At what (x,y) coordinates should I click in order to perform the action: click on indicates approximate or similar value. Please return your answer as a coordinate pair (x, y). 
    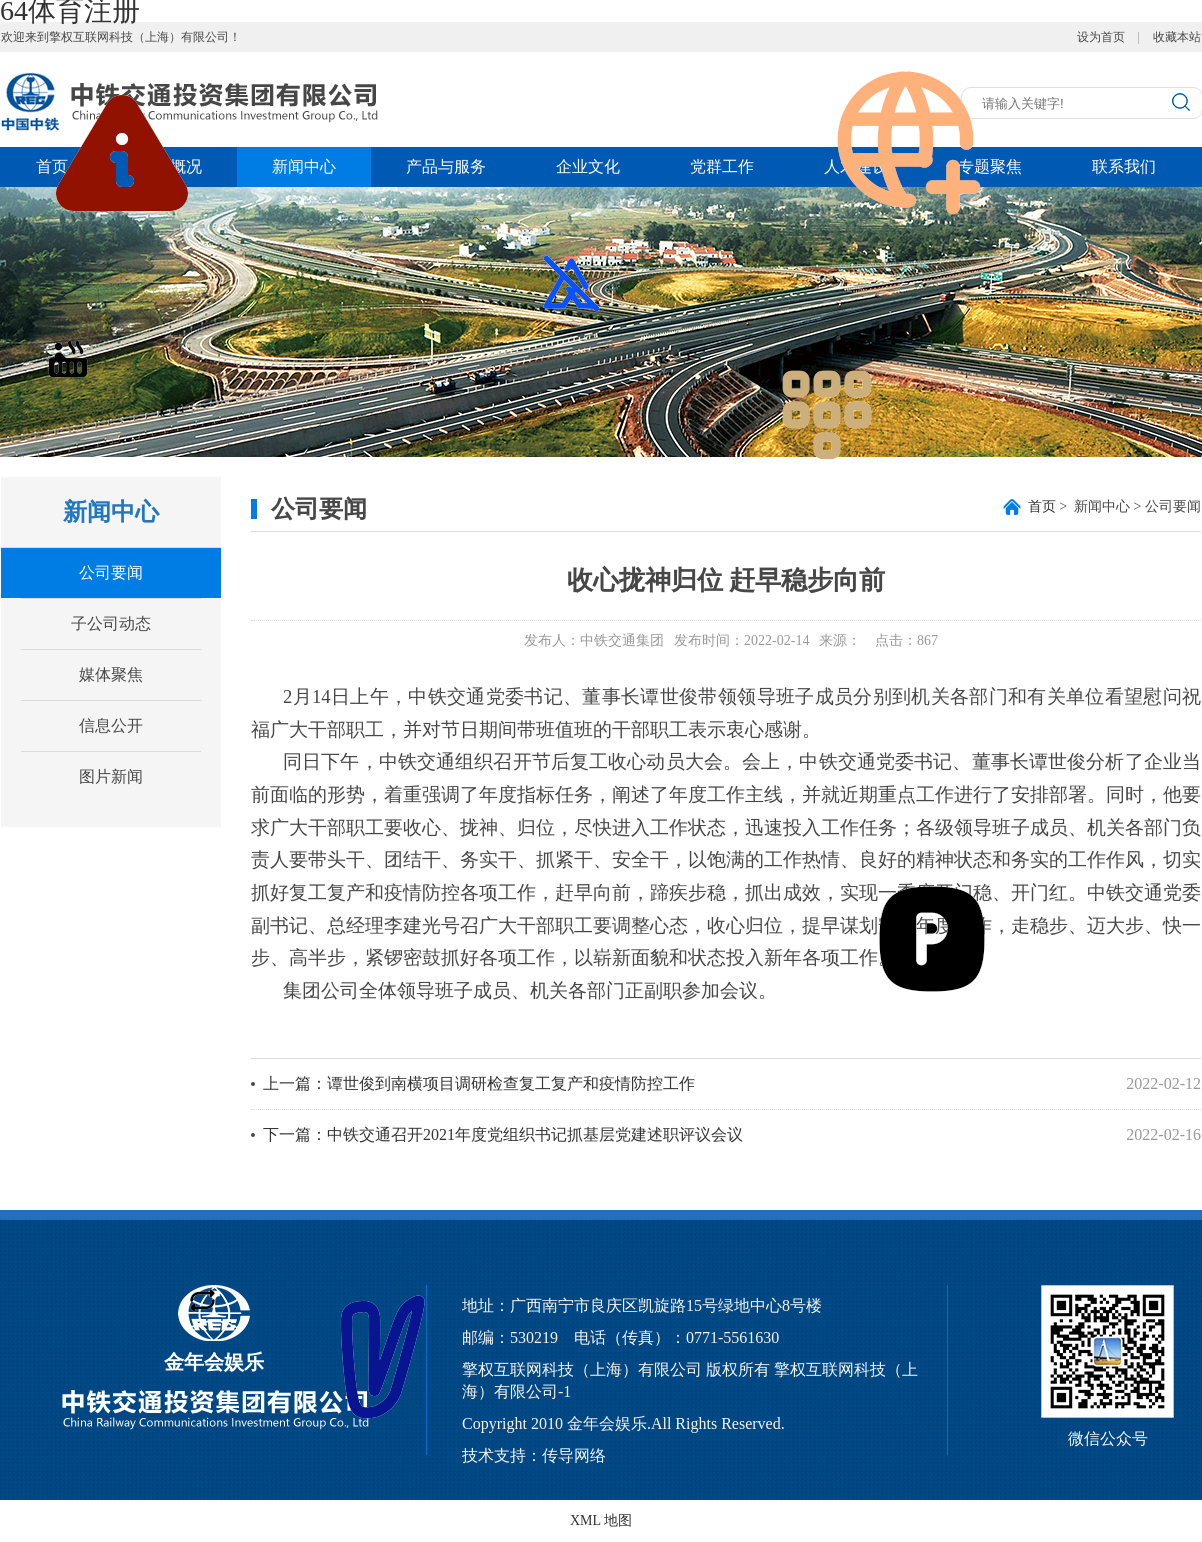
    Looking at the image, I should click on (478, 219).